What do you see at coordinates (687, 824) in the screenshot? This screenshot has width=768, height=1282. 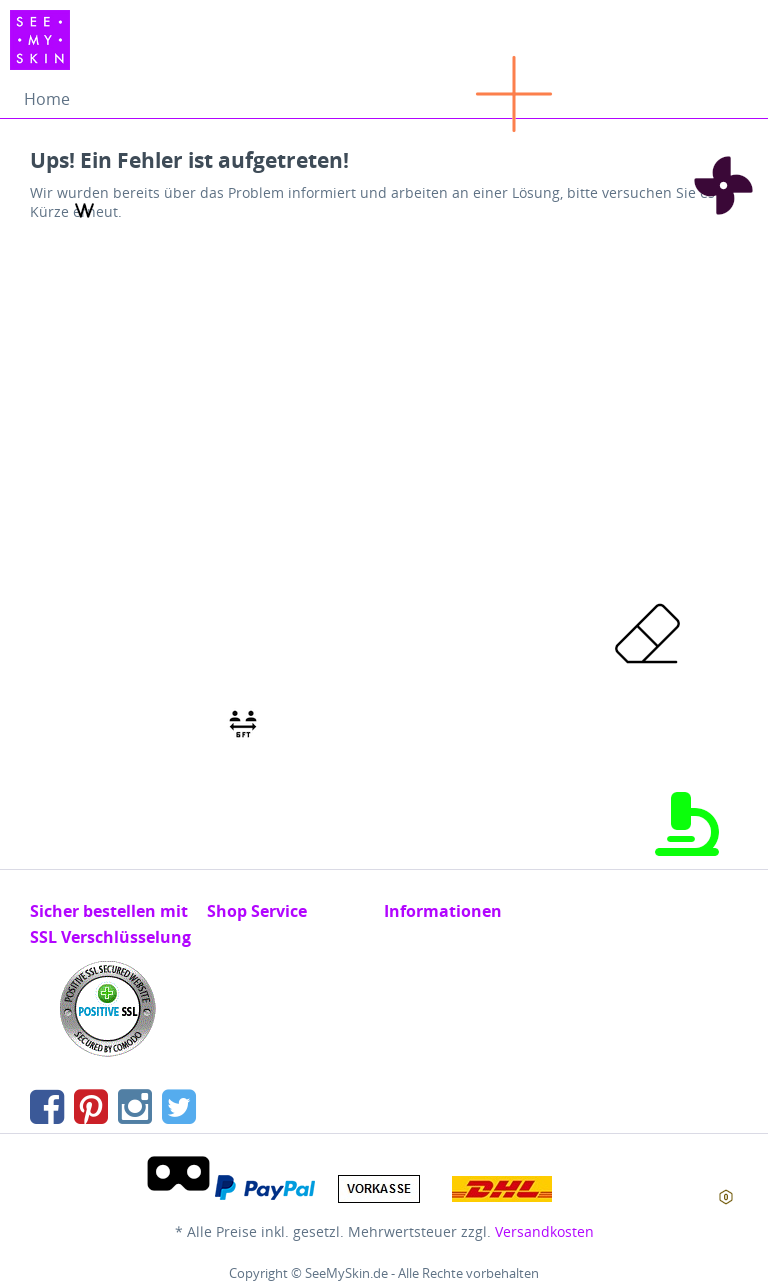 I see `access scientific or laboratory tools` at bounding box center [687, 824].